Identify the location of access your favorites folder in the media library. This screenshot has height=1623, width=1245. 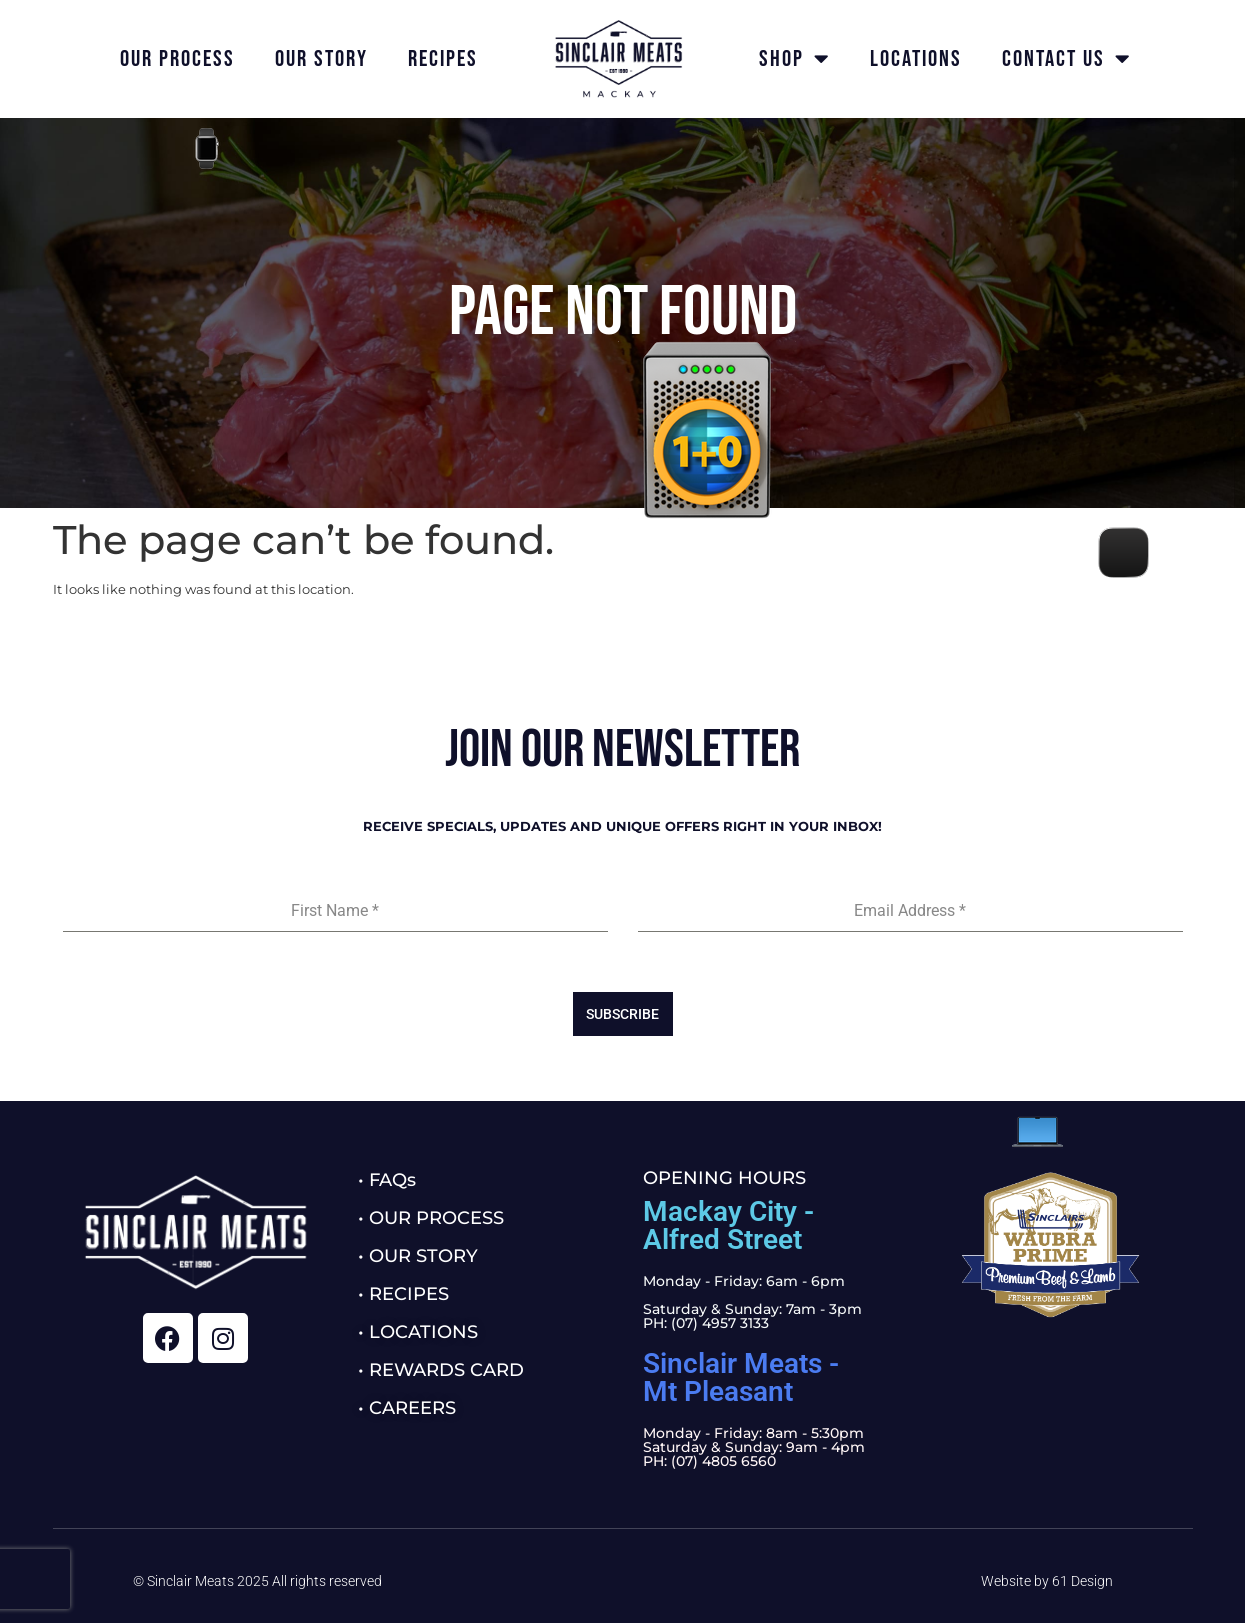
(46, 653).